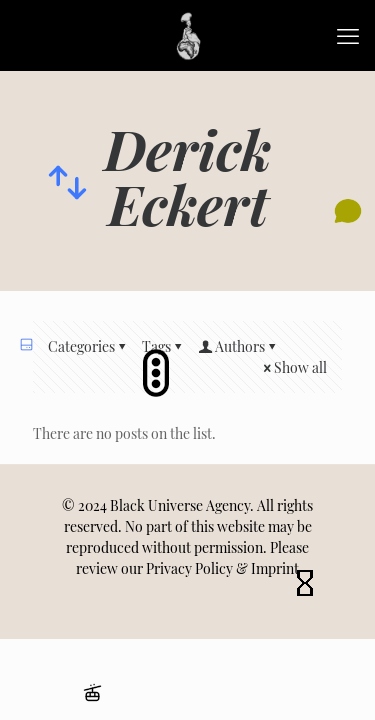  Describe the element at coordinates (92, 692) in the screenshot. I see `access cable car or gondola transit options` at that location.